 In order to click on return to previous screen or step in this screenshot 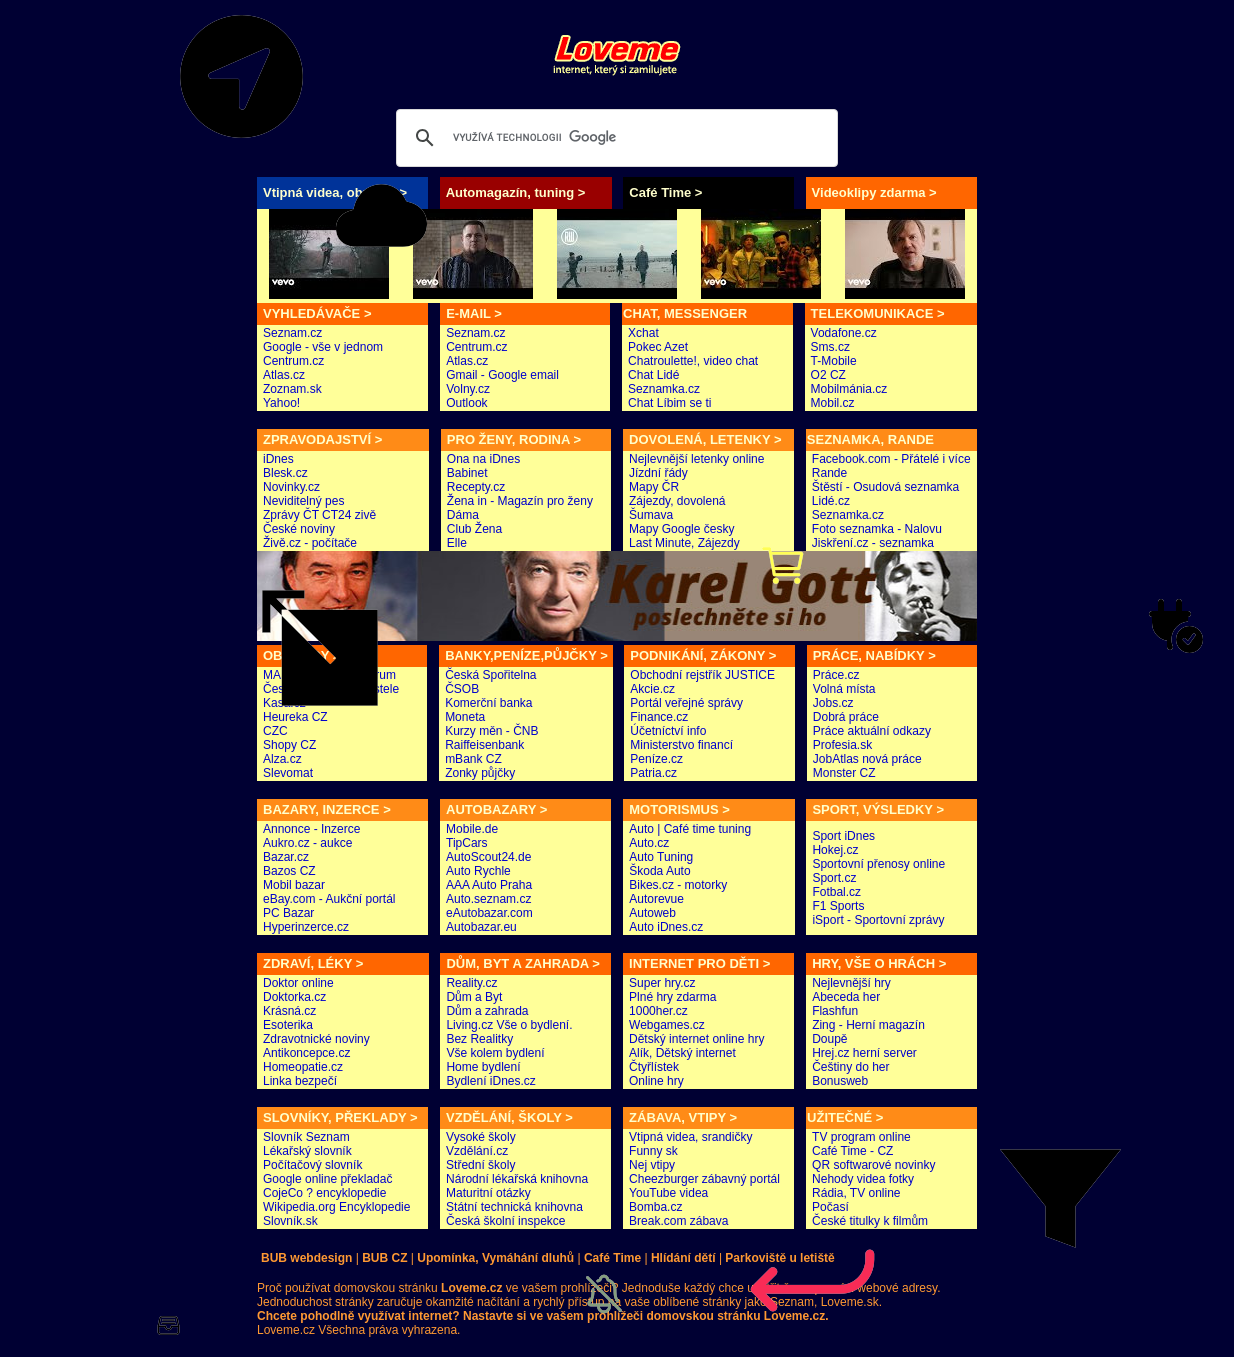, I will do `click(812, 1280)`.